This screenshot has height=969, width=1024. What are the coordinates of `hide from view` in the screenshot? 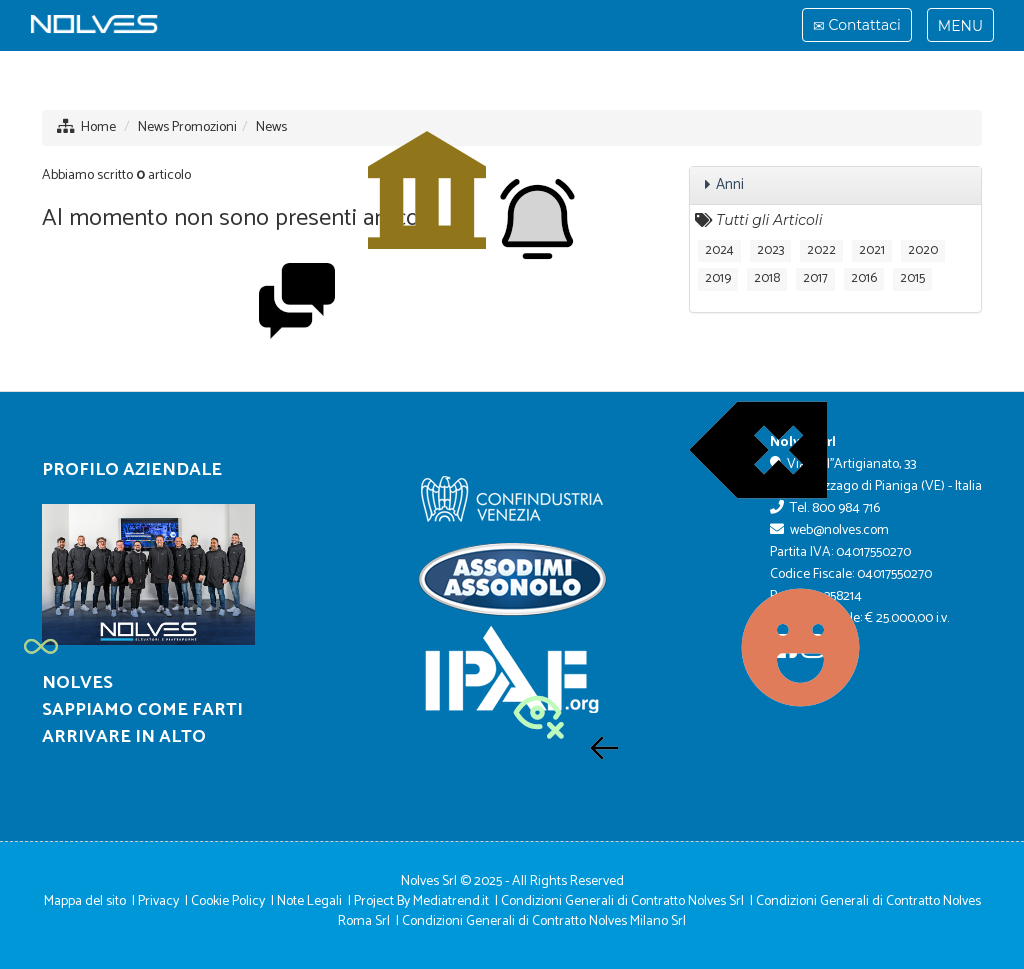 It's located at (537, 712).